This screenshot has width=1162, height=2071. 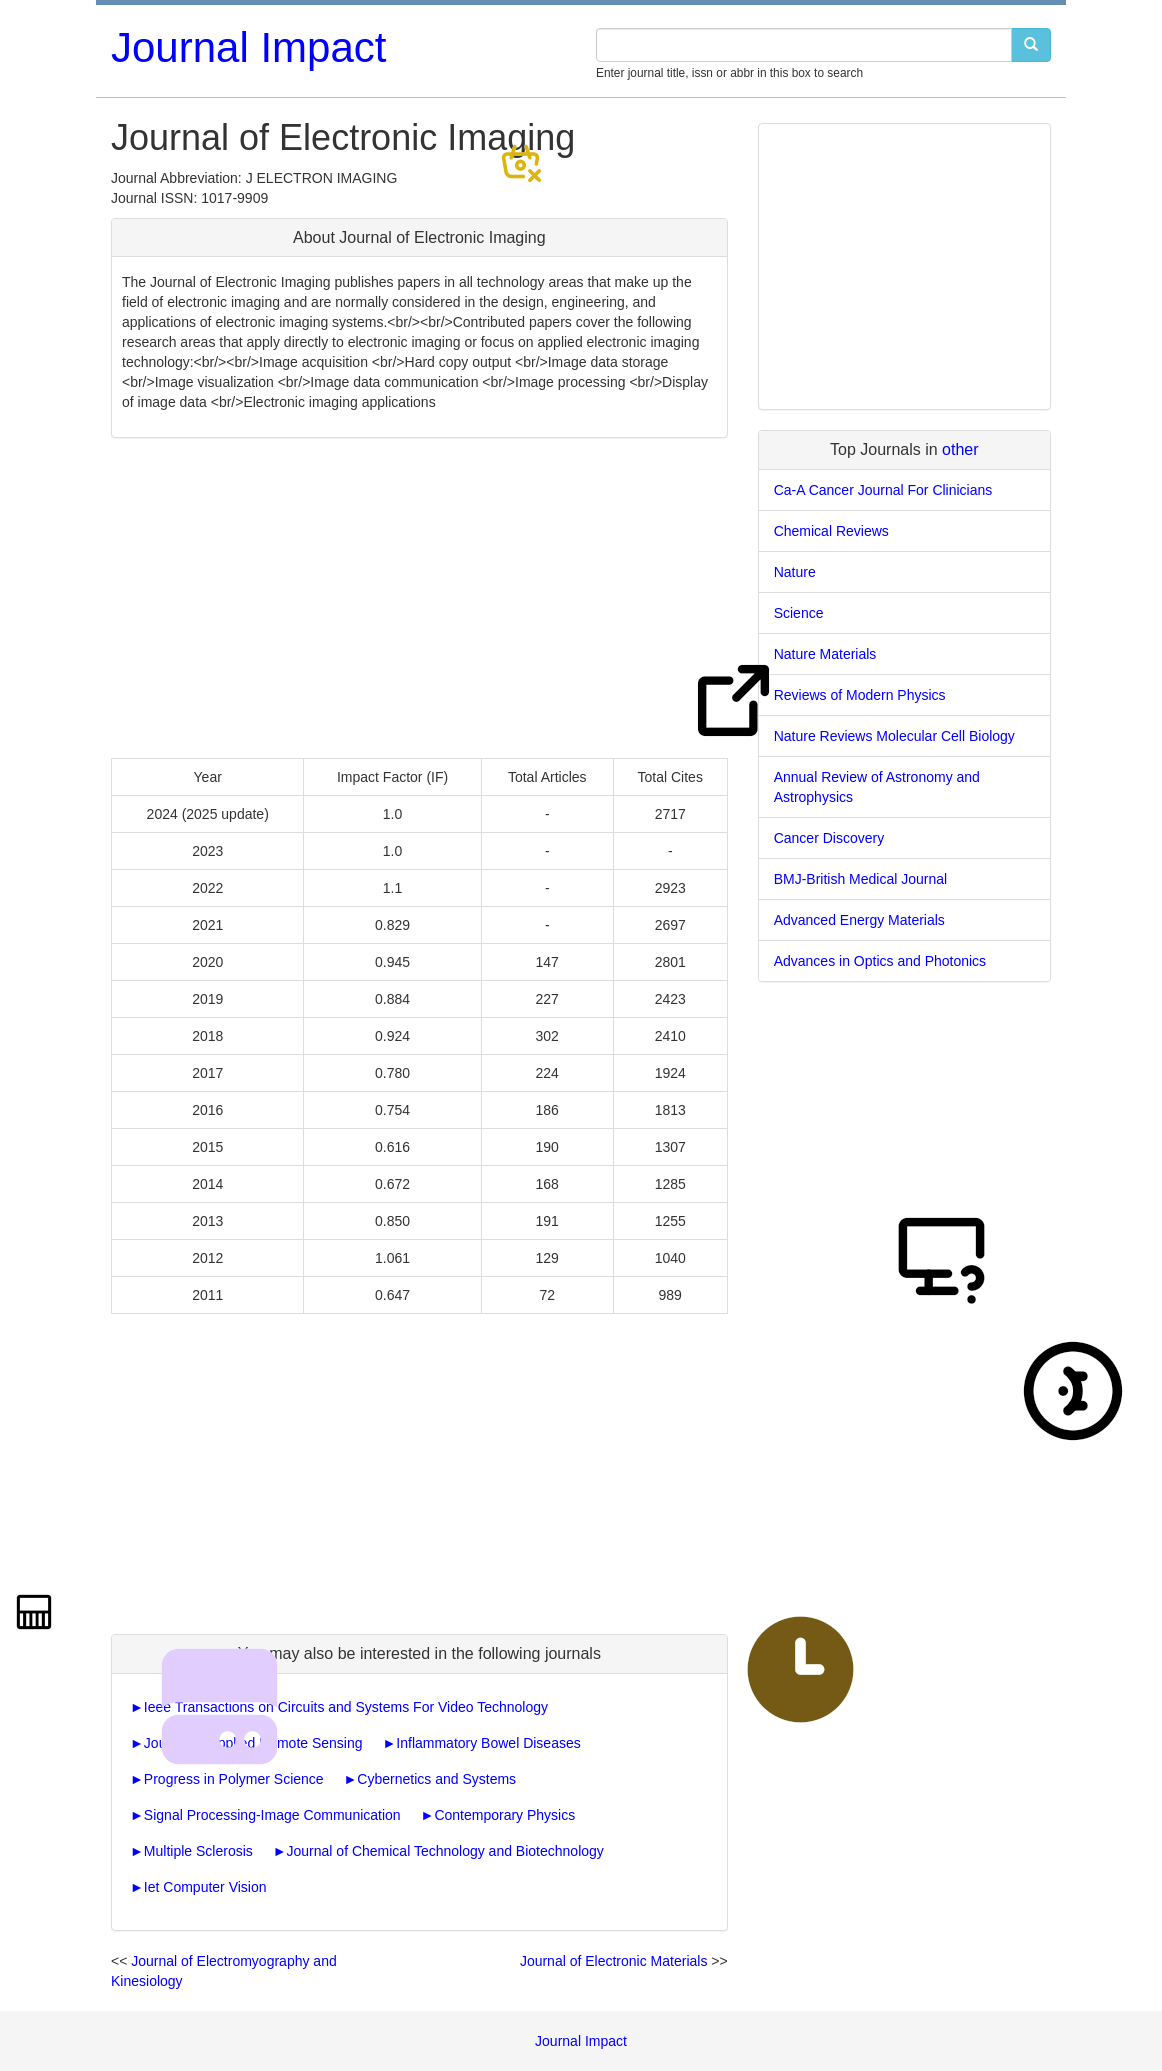 I want to click on view current time, so click(x=800, y=1669).